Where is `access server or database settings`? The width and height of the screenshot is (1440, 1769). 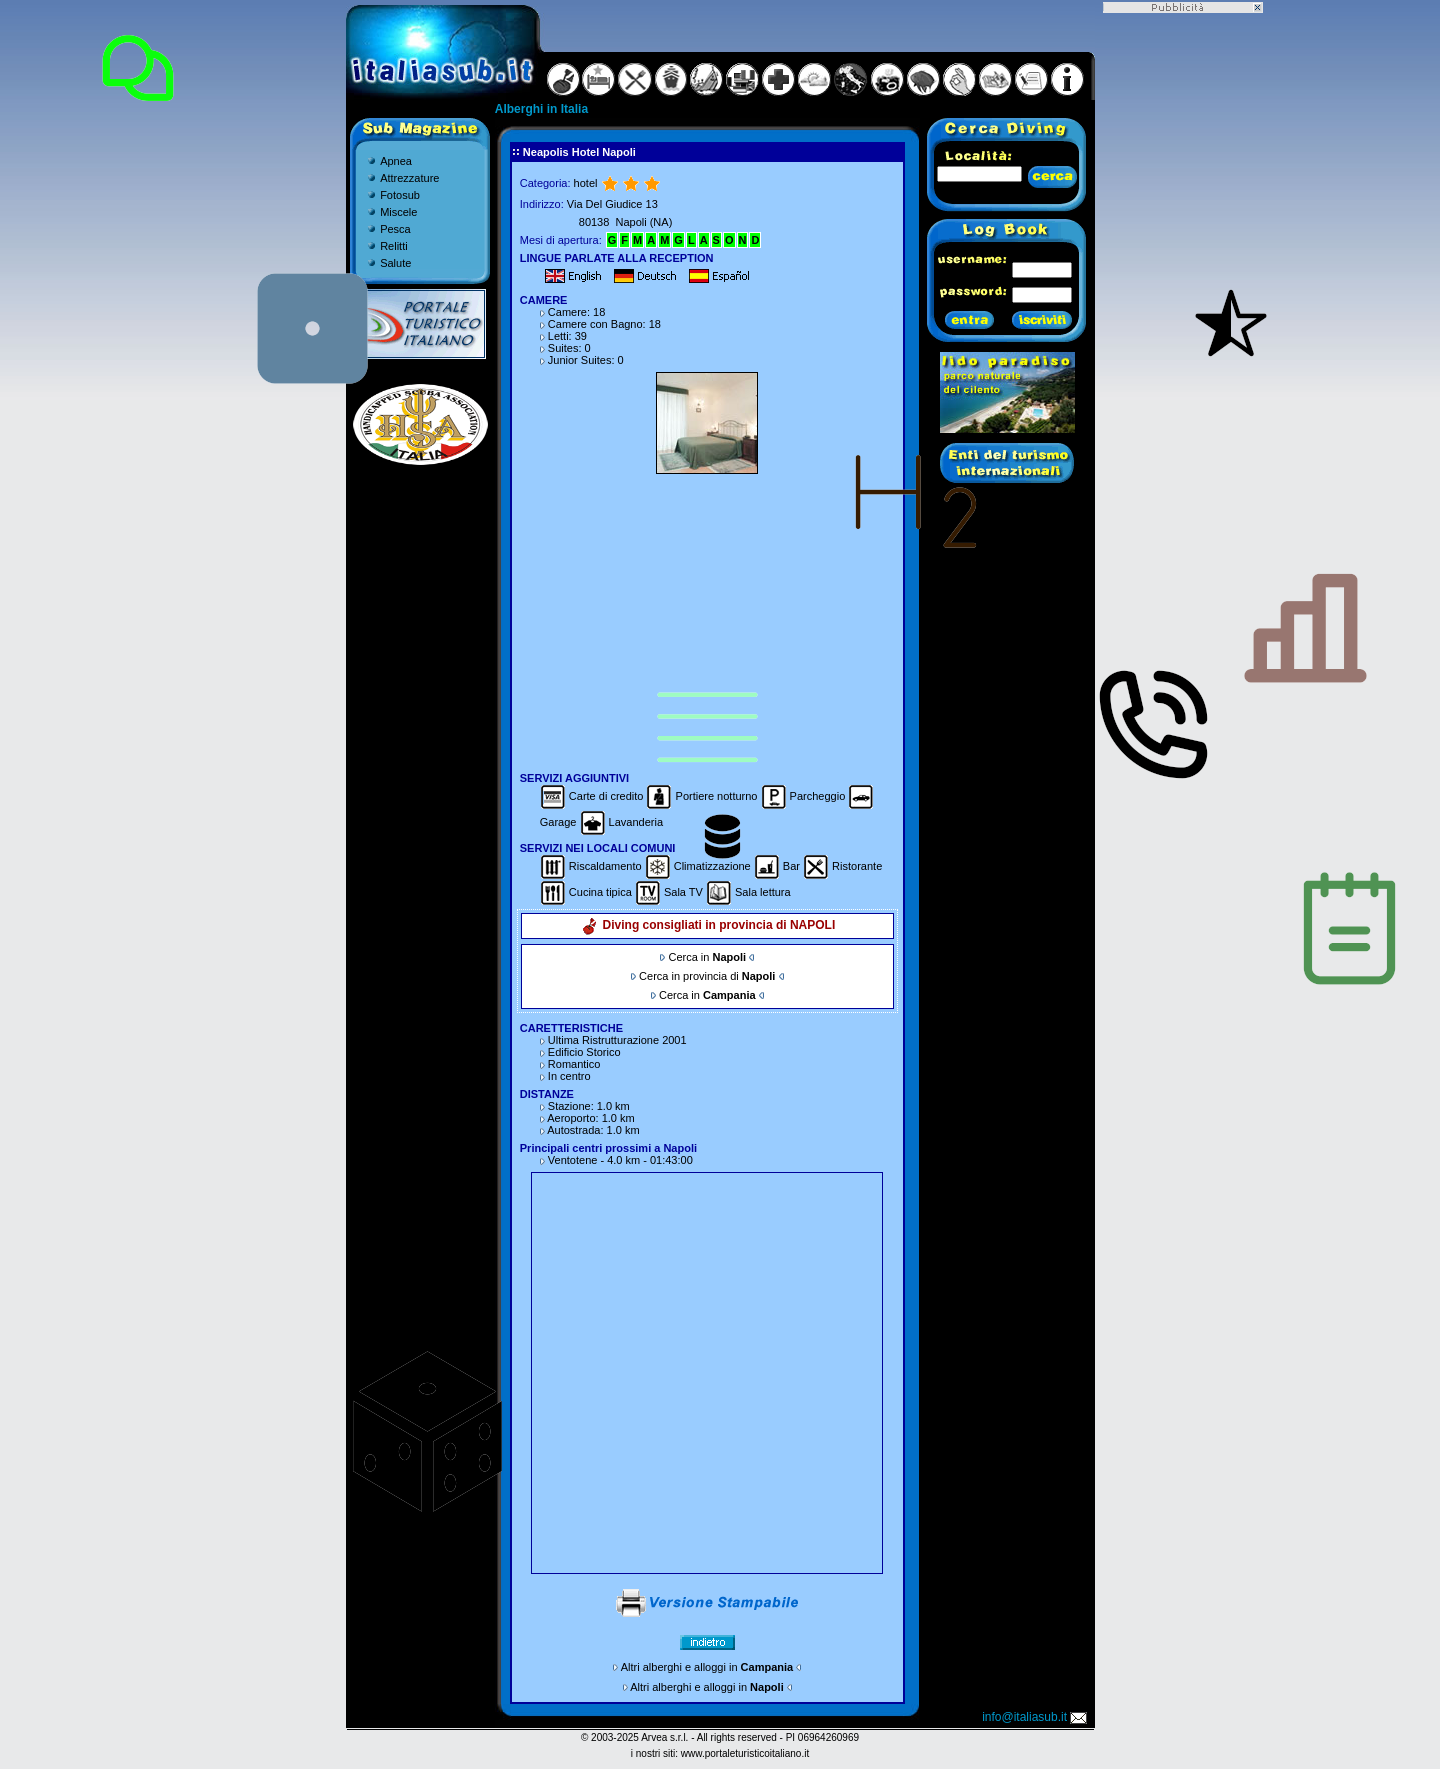 access server or database settings is located at coordinates (722, 836).